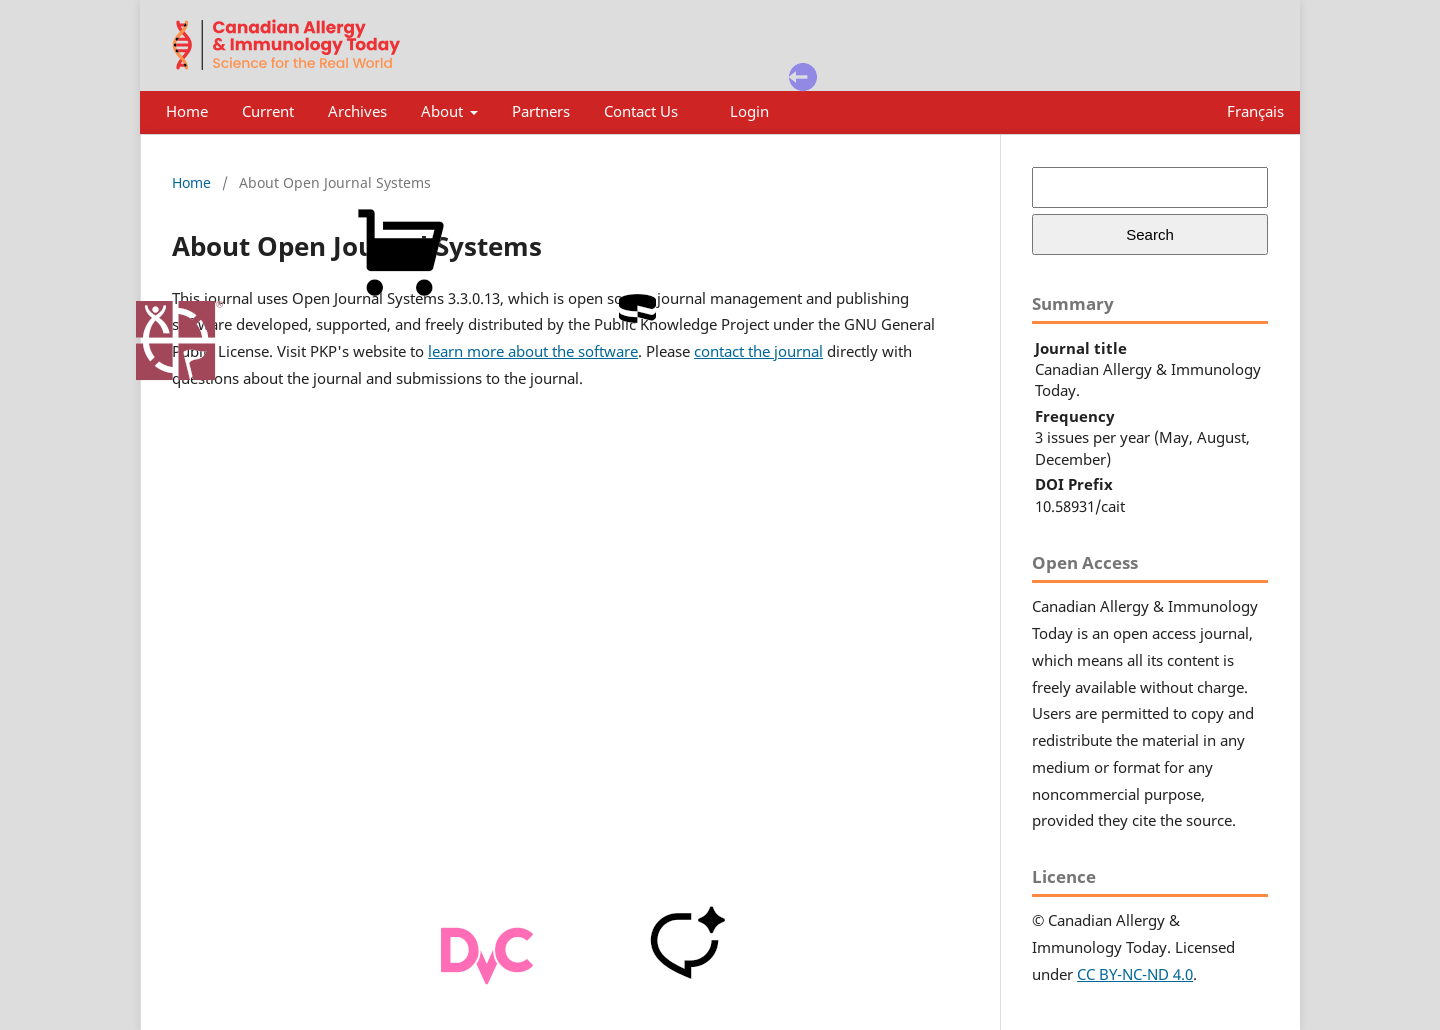  I want to click on CakePHP framework logo, so click(637, 308).